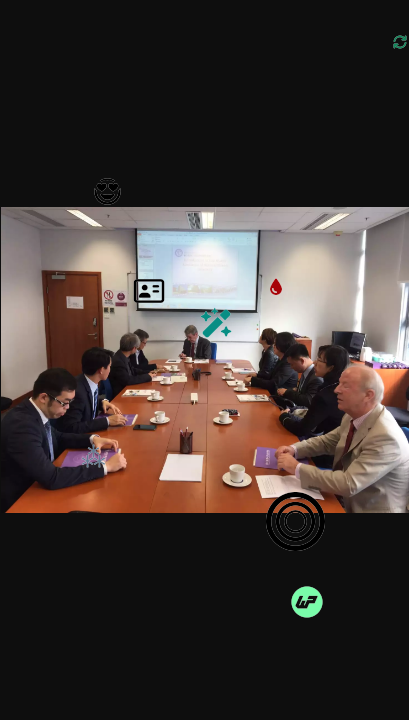  Describe the element at coordinates (307, 602) in the screenshot. I see `wpressr logo` at that location.